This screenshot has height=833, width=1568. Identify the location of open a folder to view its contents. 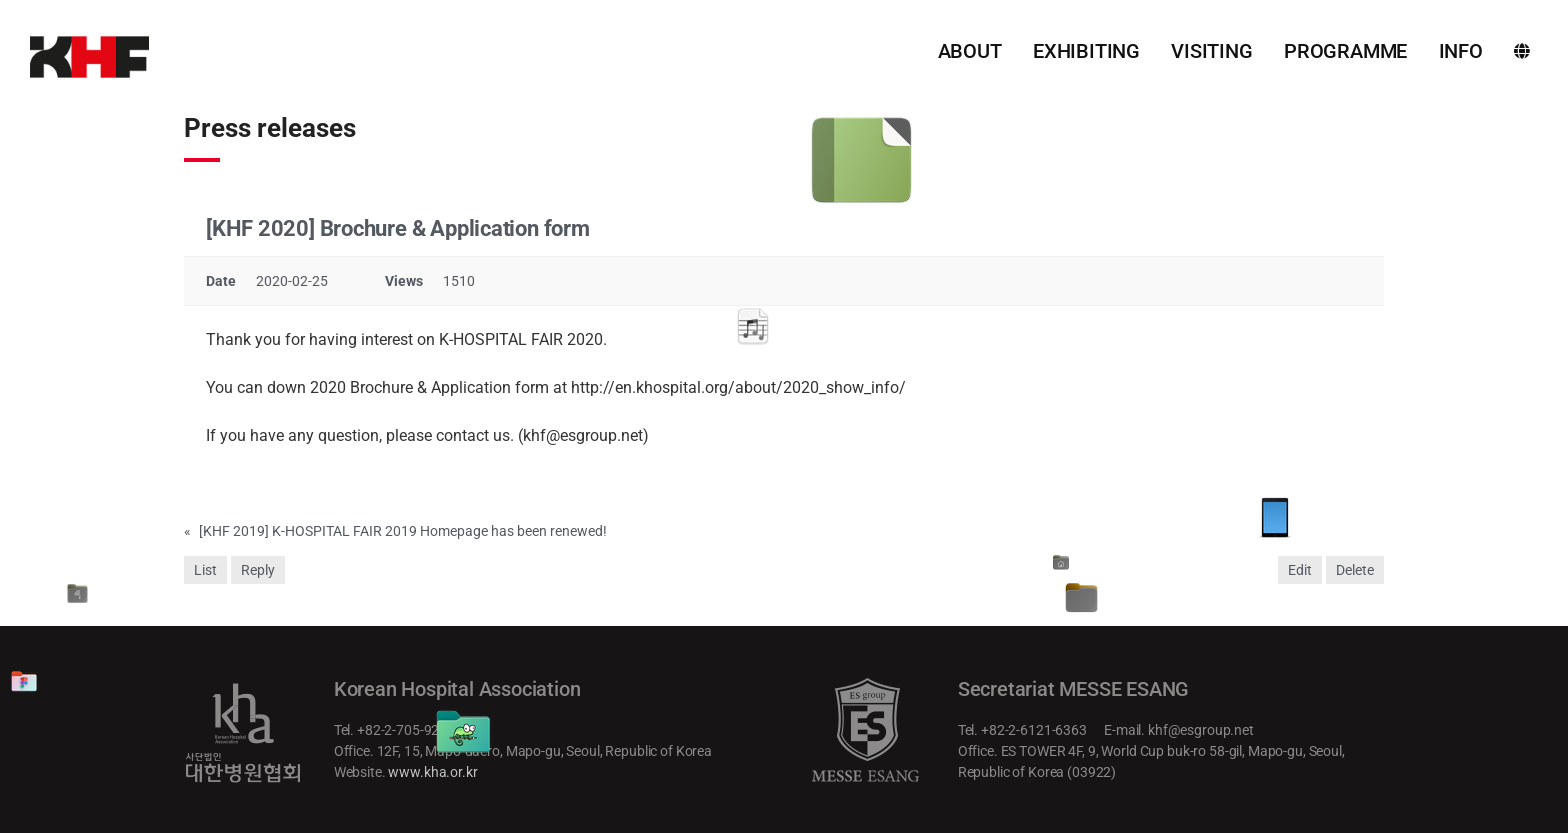
(1081, 597).